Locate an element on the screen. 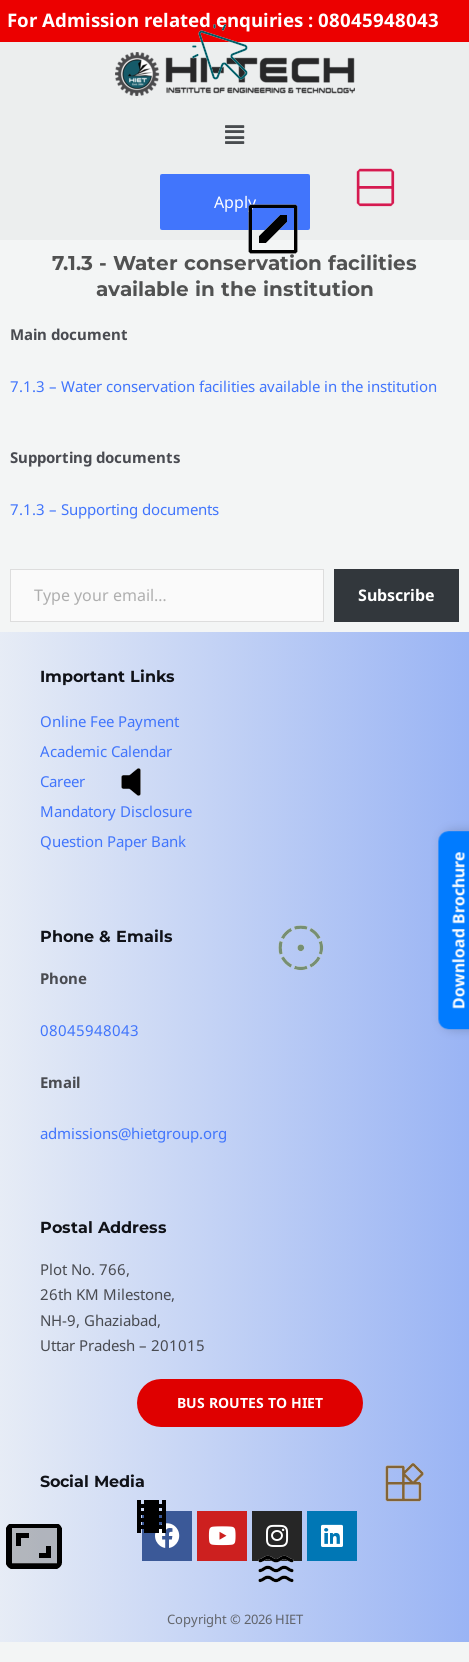 The height and width of the screenshot is (1662, 469). indicates water or aquatic features is located at coordinates (276, 1569).